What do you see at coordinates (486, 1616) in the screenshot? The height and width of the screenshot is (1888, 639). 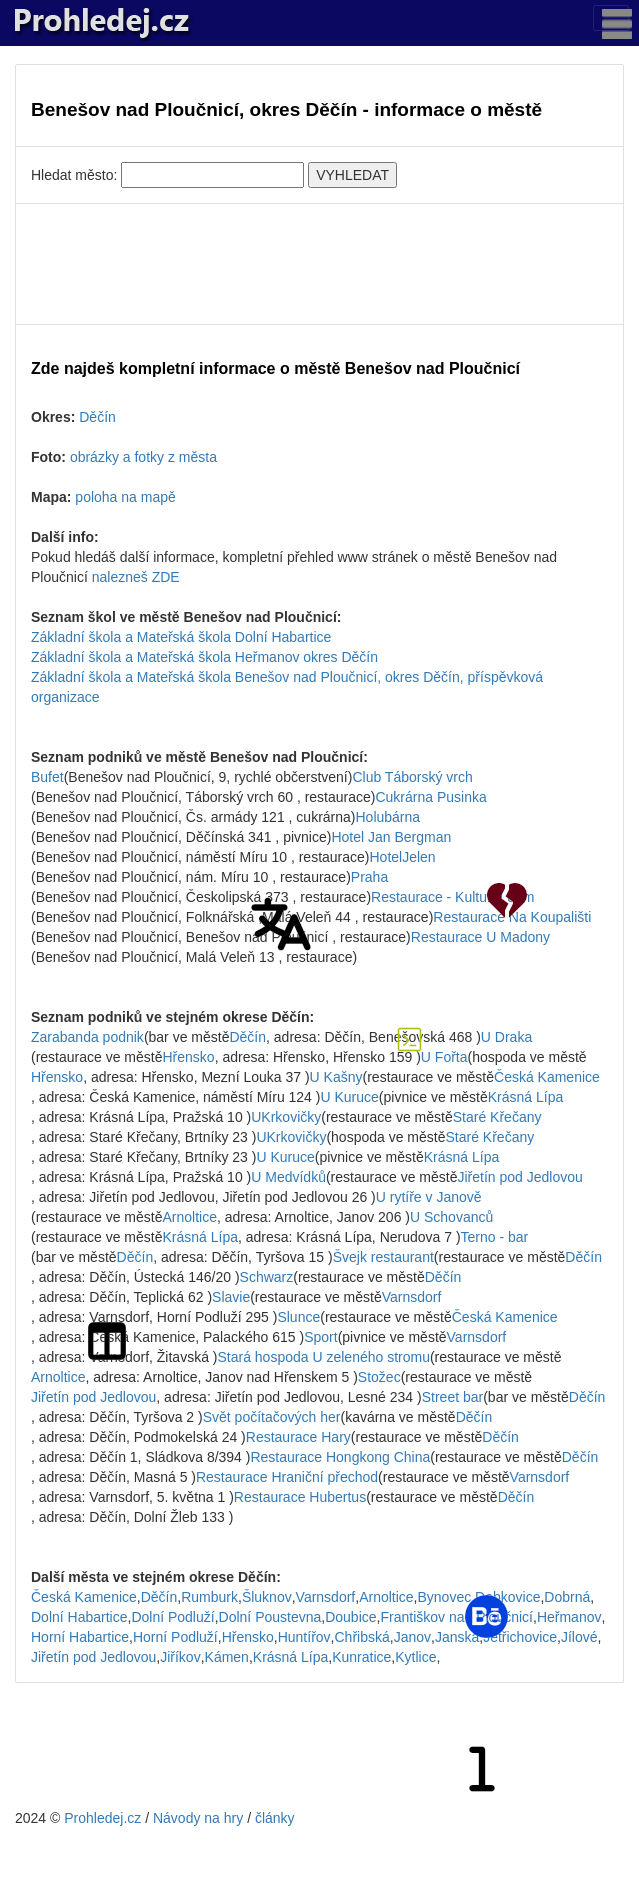 I see `visit Behance profile or portfolio` at bounding box center [486, 1616].